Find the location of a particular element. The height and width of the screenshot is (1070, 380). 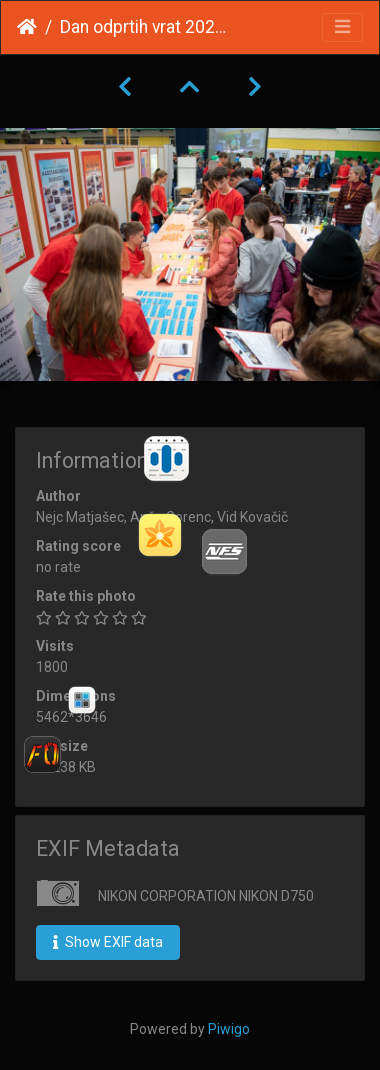

open the lightsoff puzzle game is located at coordinates (82, 700).